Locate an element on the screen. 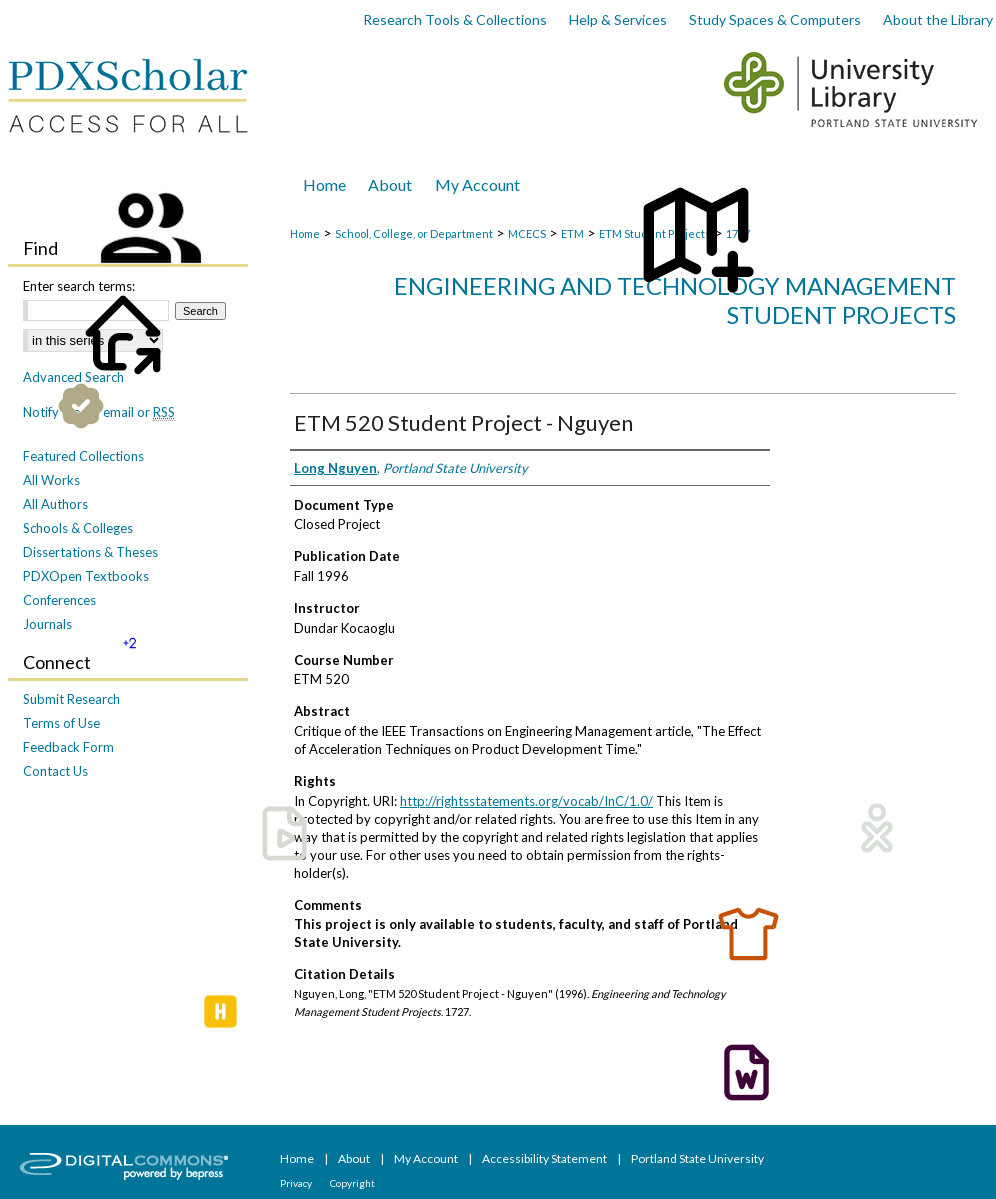  hospital or healthcare location marker is located at coordinates (220, 1011).